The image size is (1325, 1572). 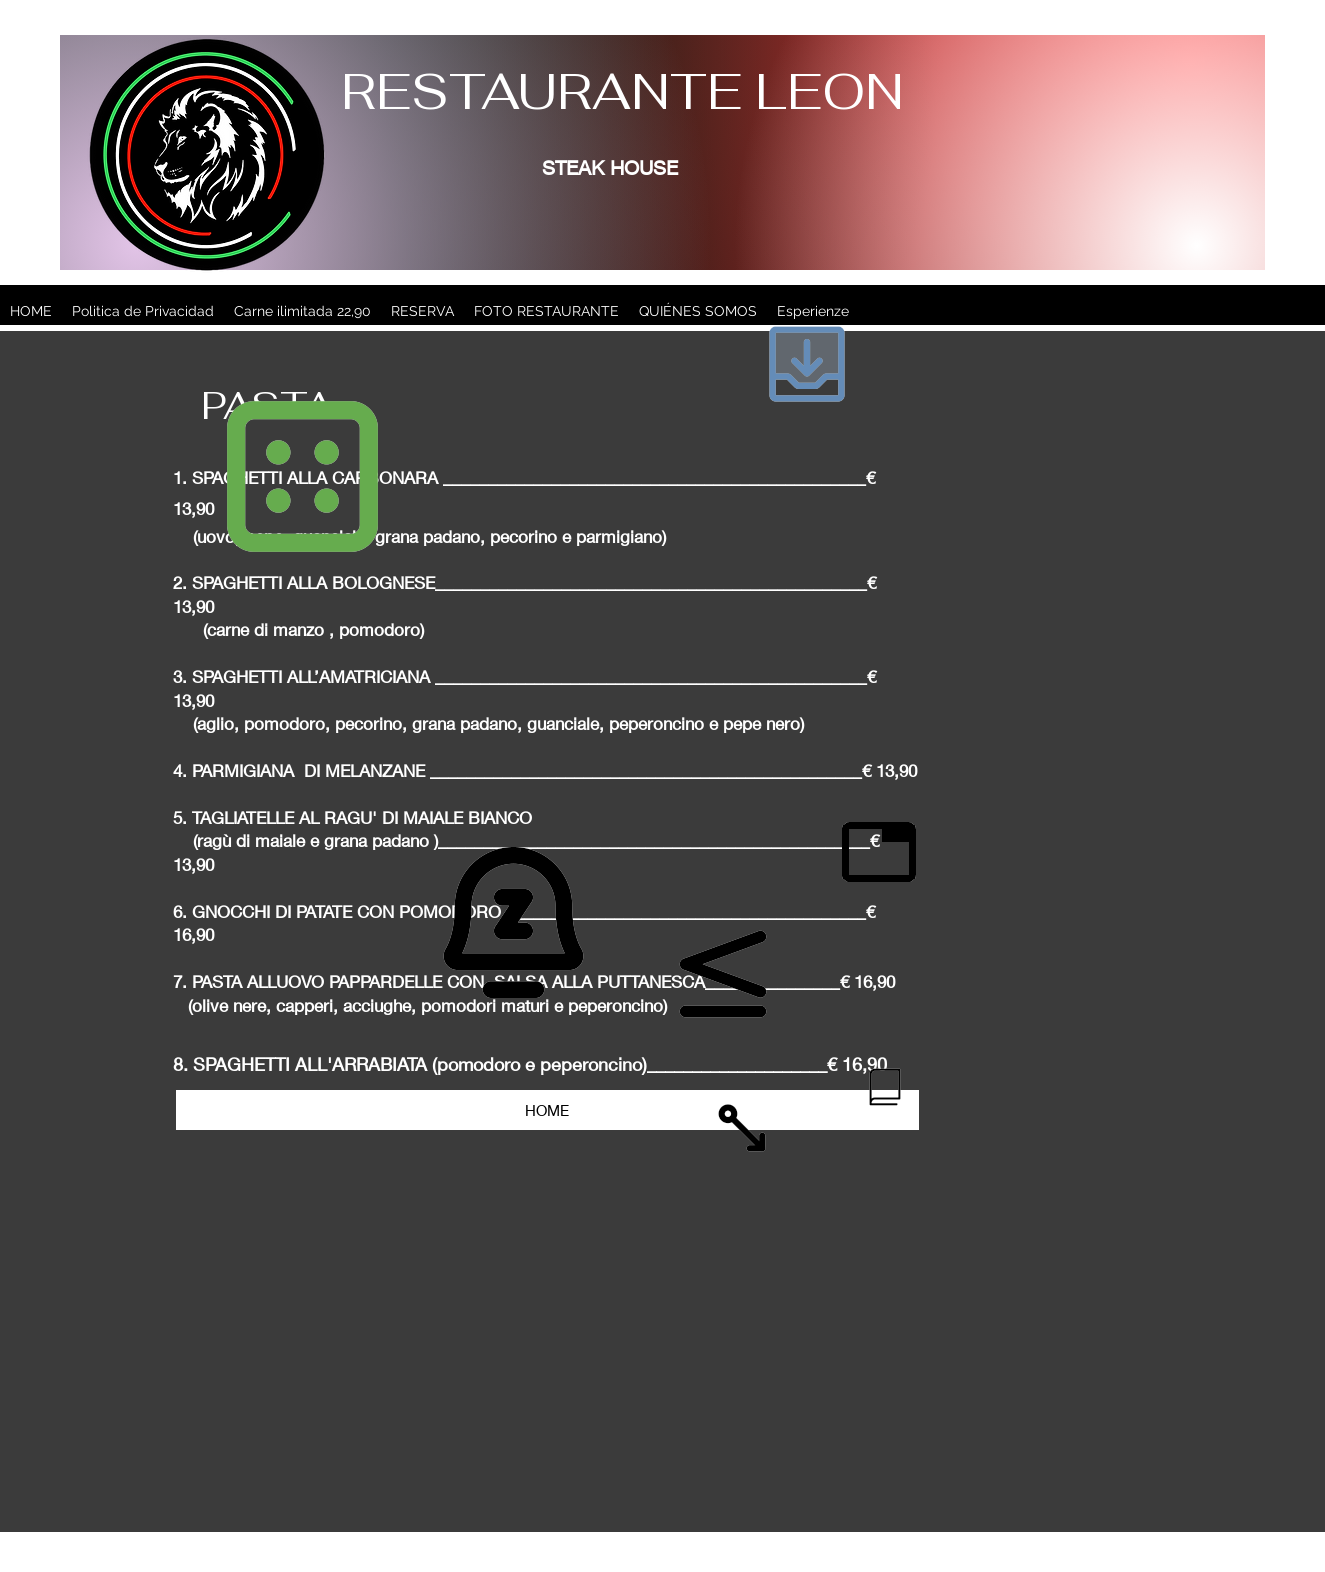 I want to click on snooze notifications, so click(x=513, y=922).